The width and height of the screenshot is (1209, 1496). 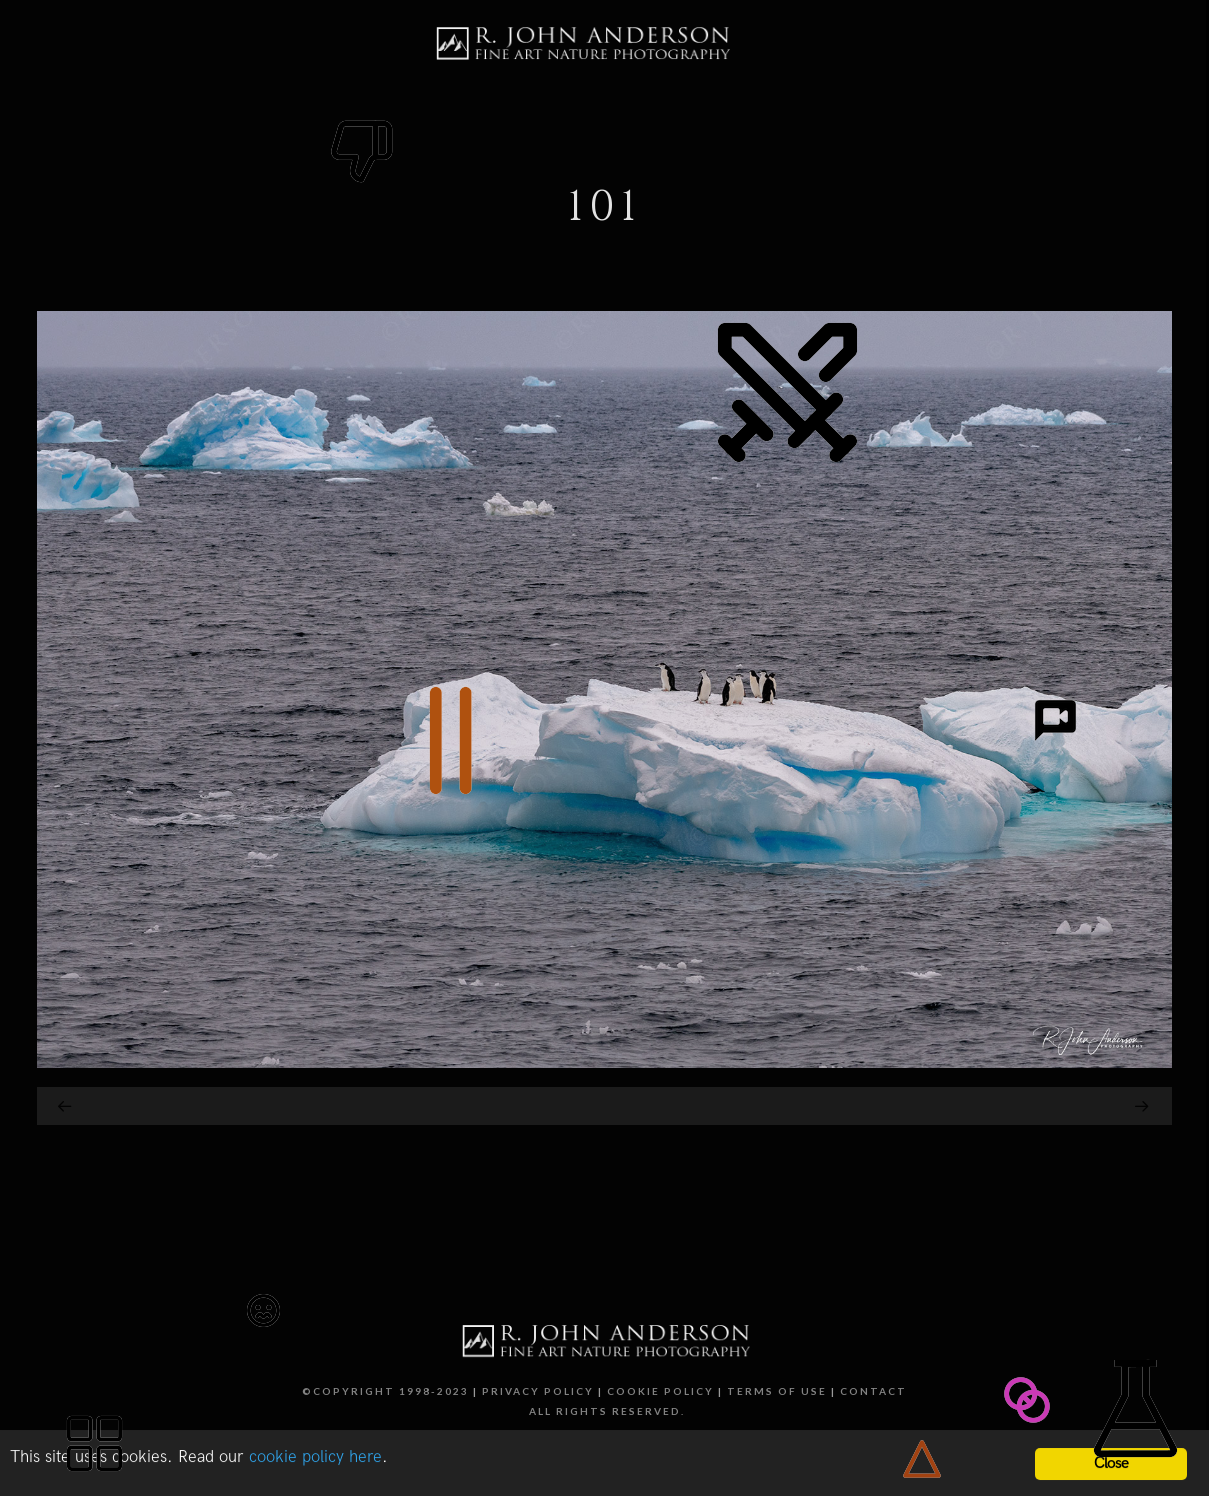 I want to click on indicates change or difference in a value, so click(x=922, y=1459).